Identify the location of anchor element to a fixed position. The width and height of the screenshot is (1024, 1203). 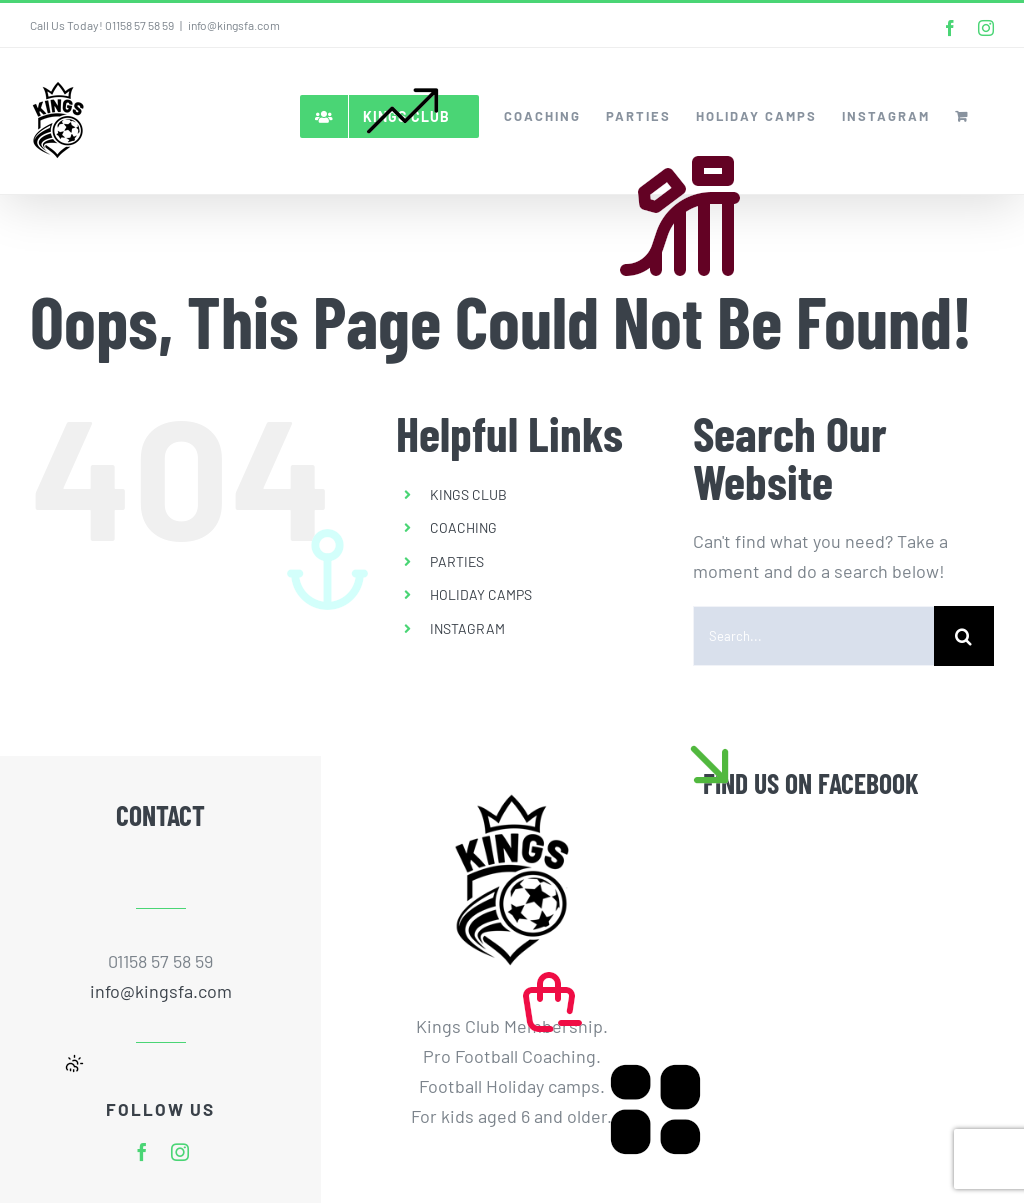
(327, 569).